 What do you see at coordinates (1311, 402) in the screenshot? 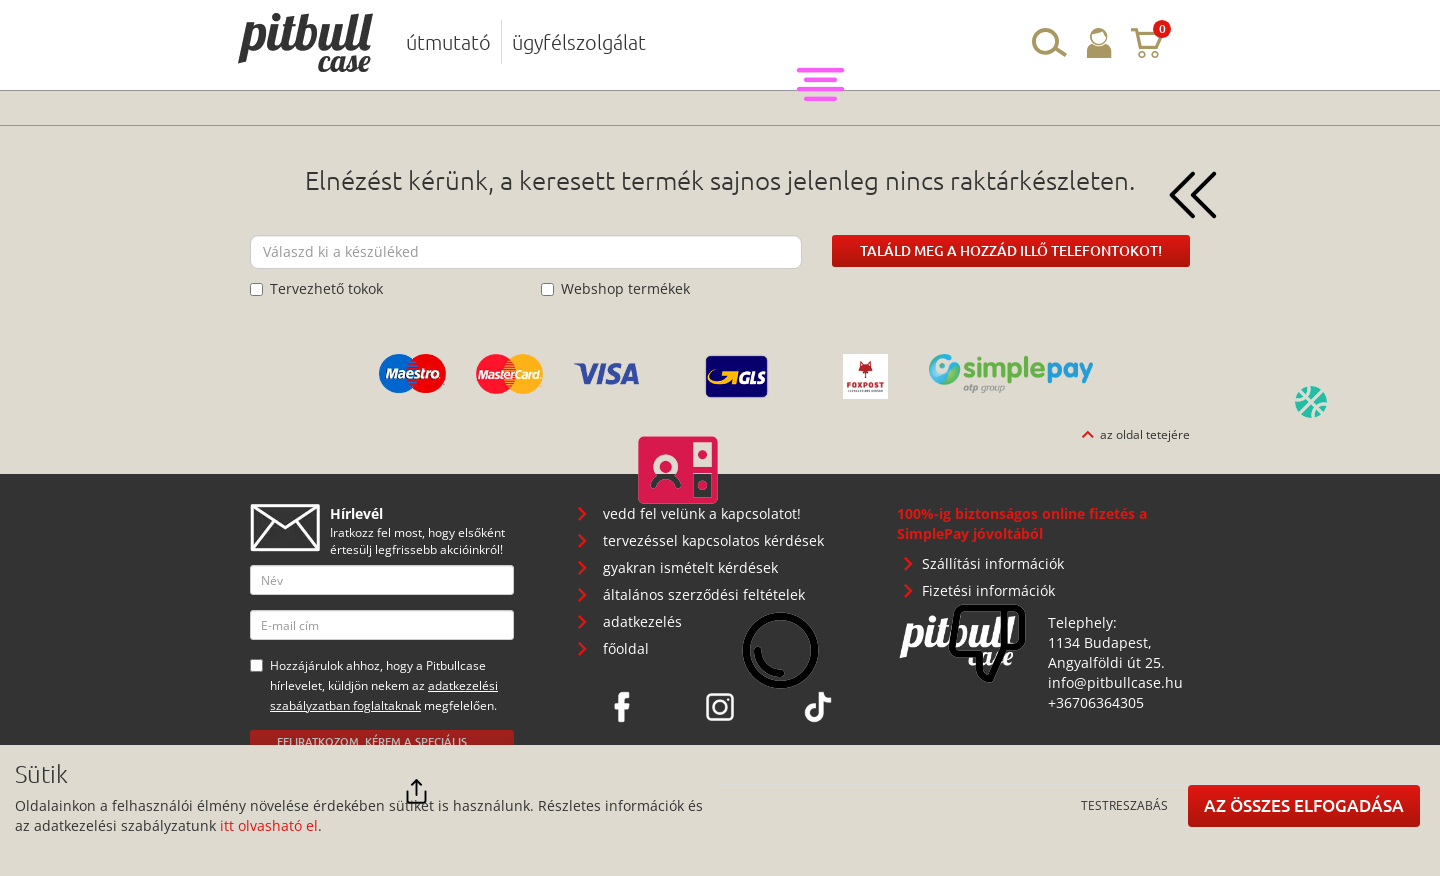
I see `access sports or basketball-related content` at bounding box center [1311, 402].